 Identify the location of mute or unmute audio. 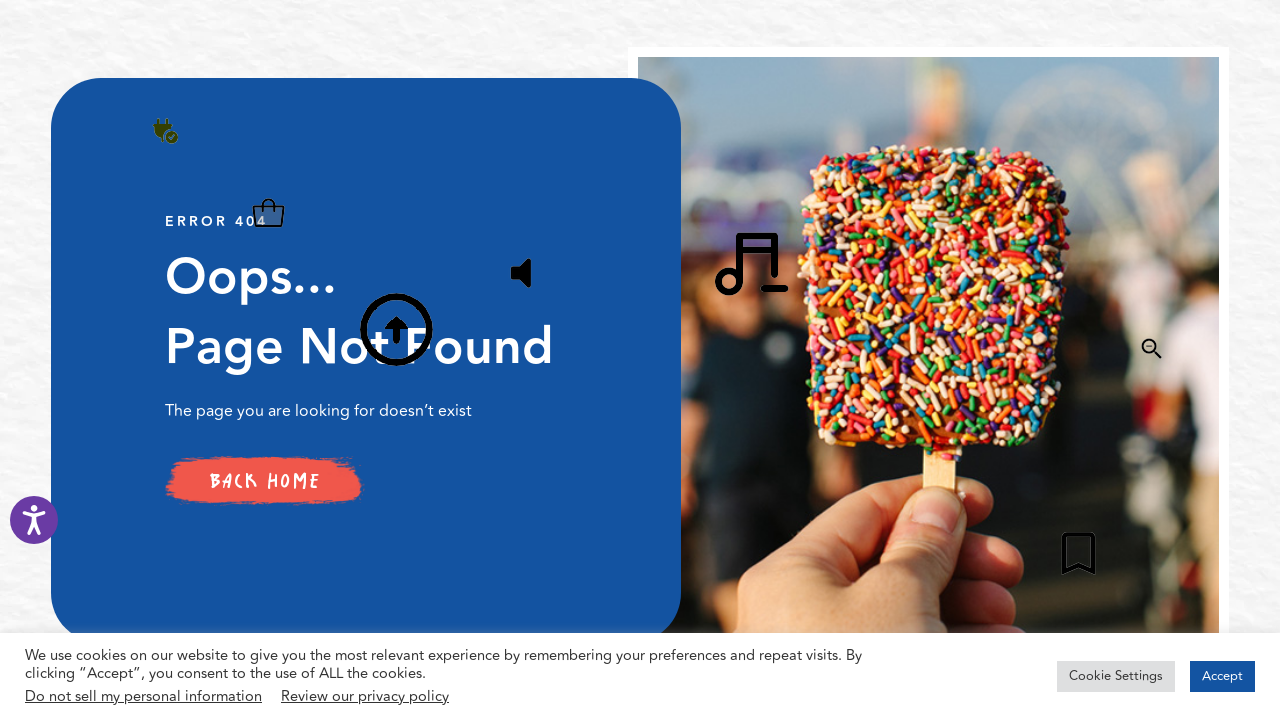
(522, 273).